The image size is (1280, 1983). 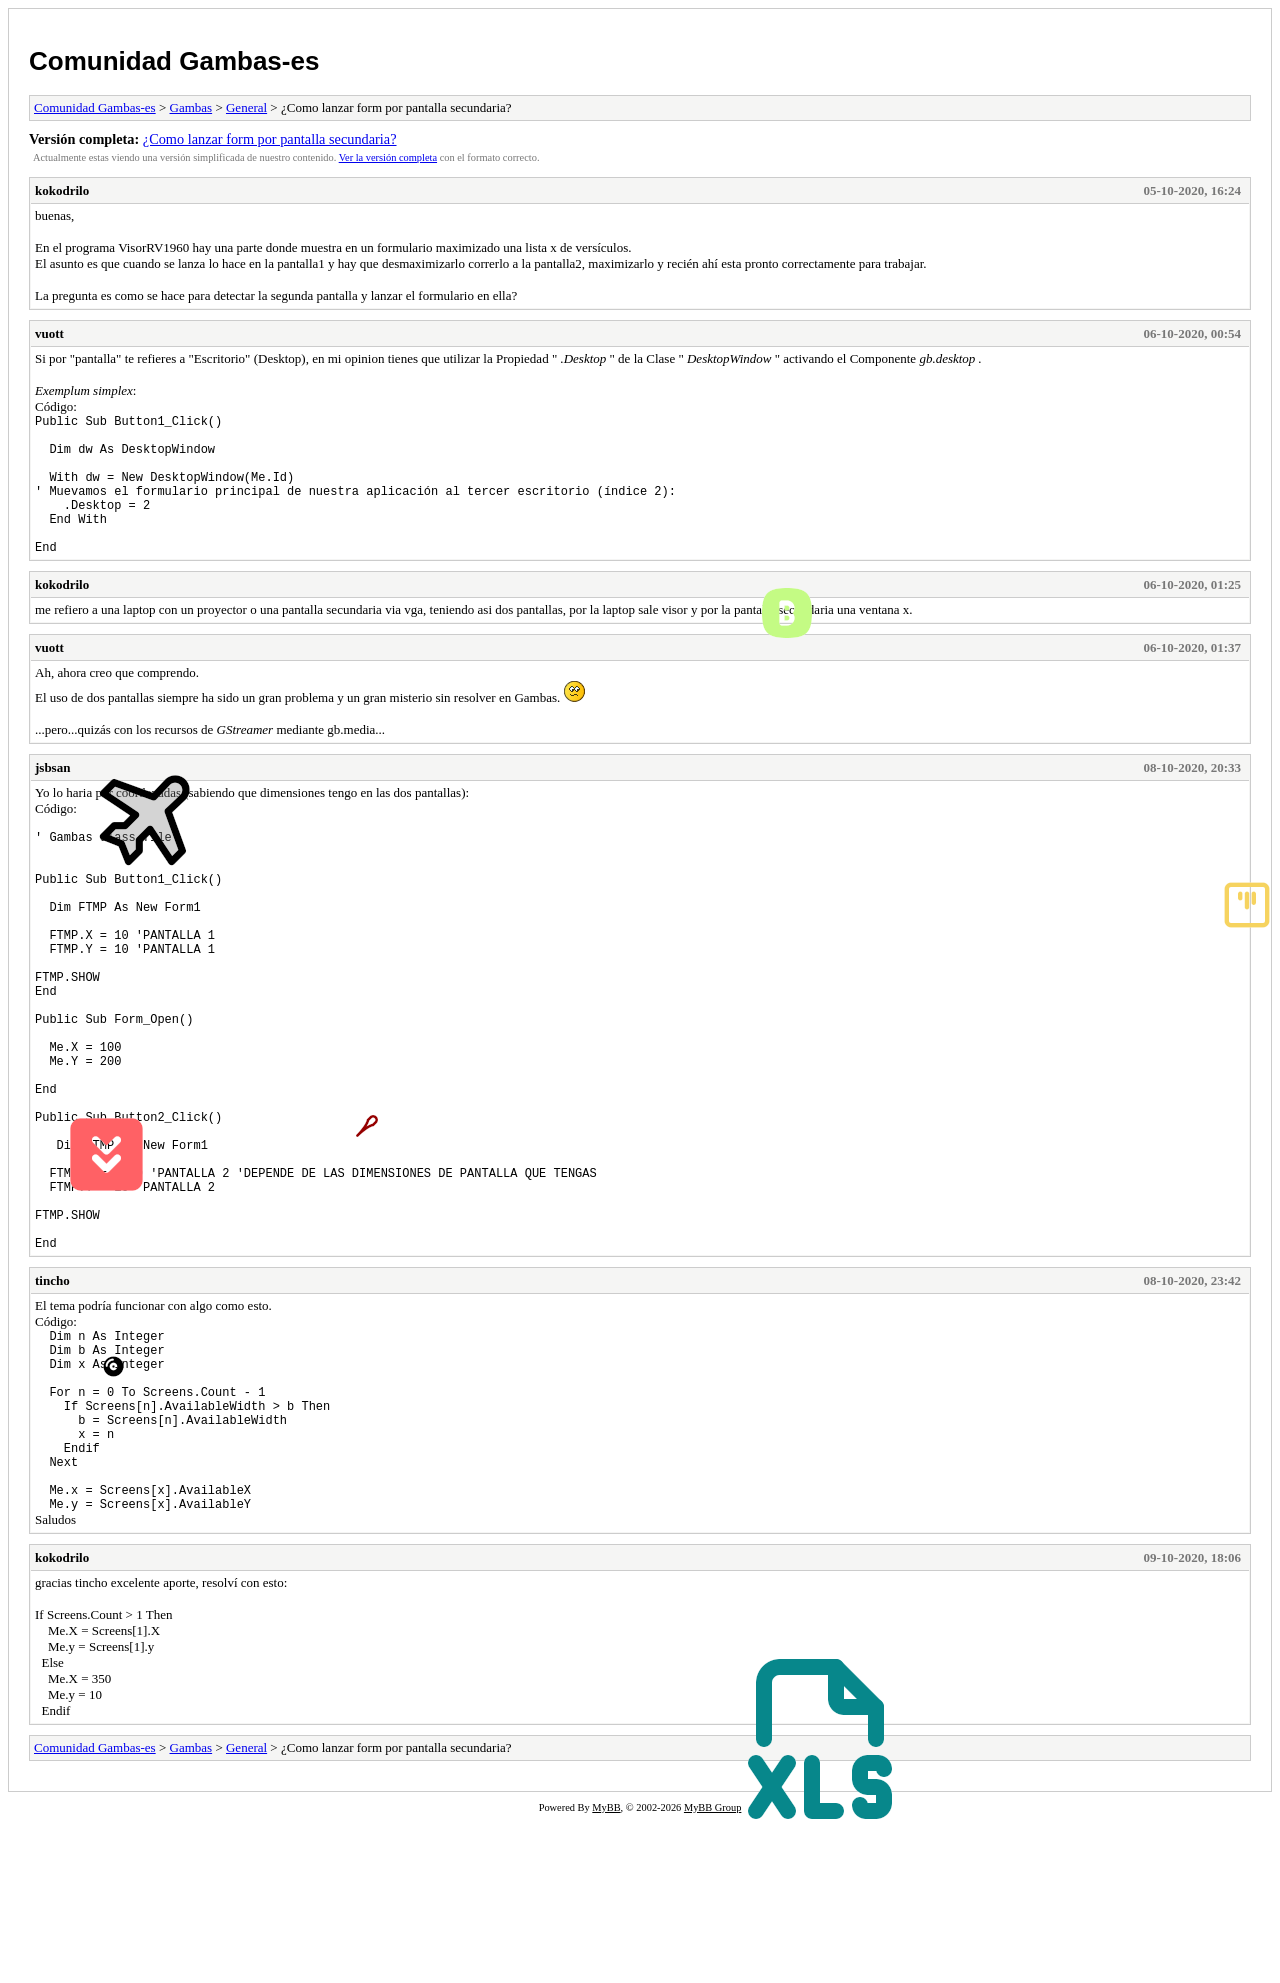 I want to click on align content to top center of container, so click(x=1247, y=905).